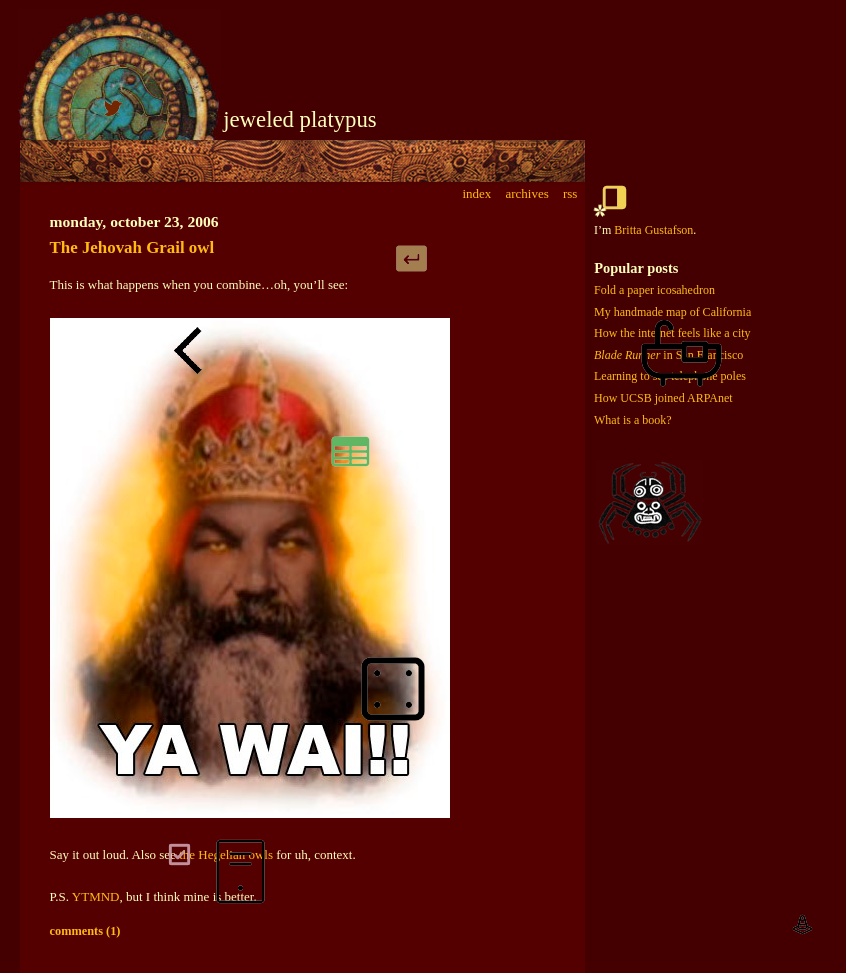 The width and height of the screenshot is (846, 973). I want to click on indicates bathroom amenities available, so click(681, 354).